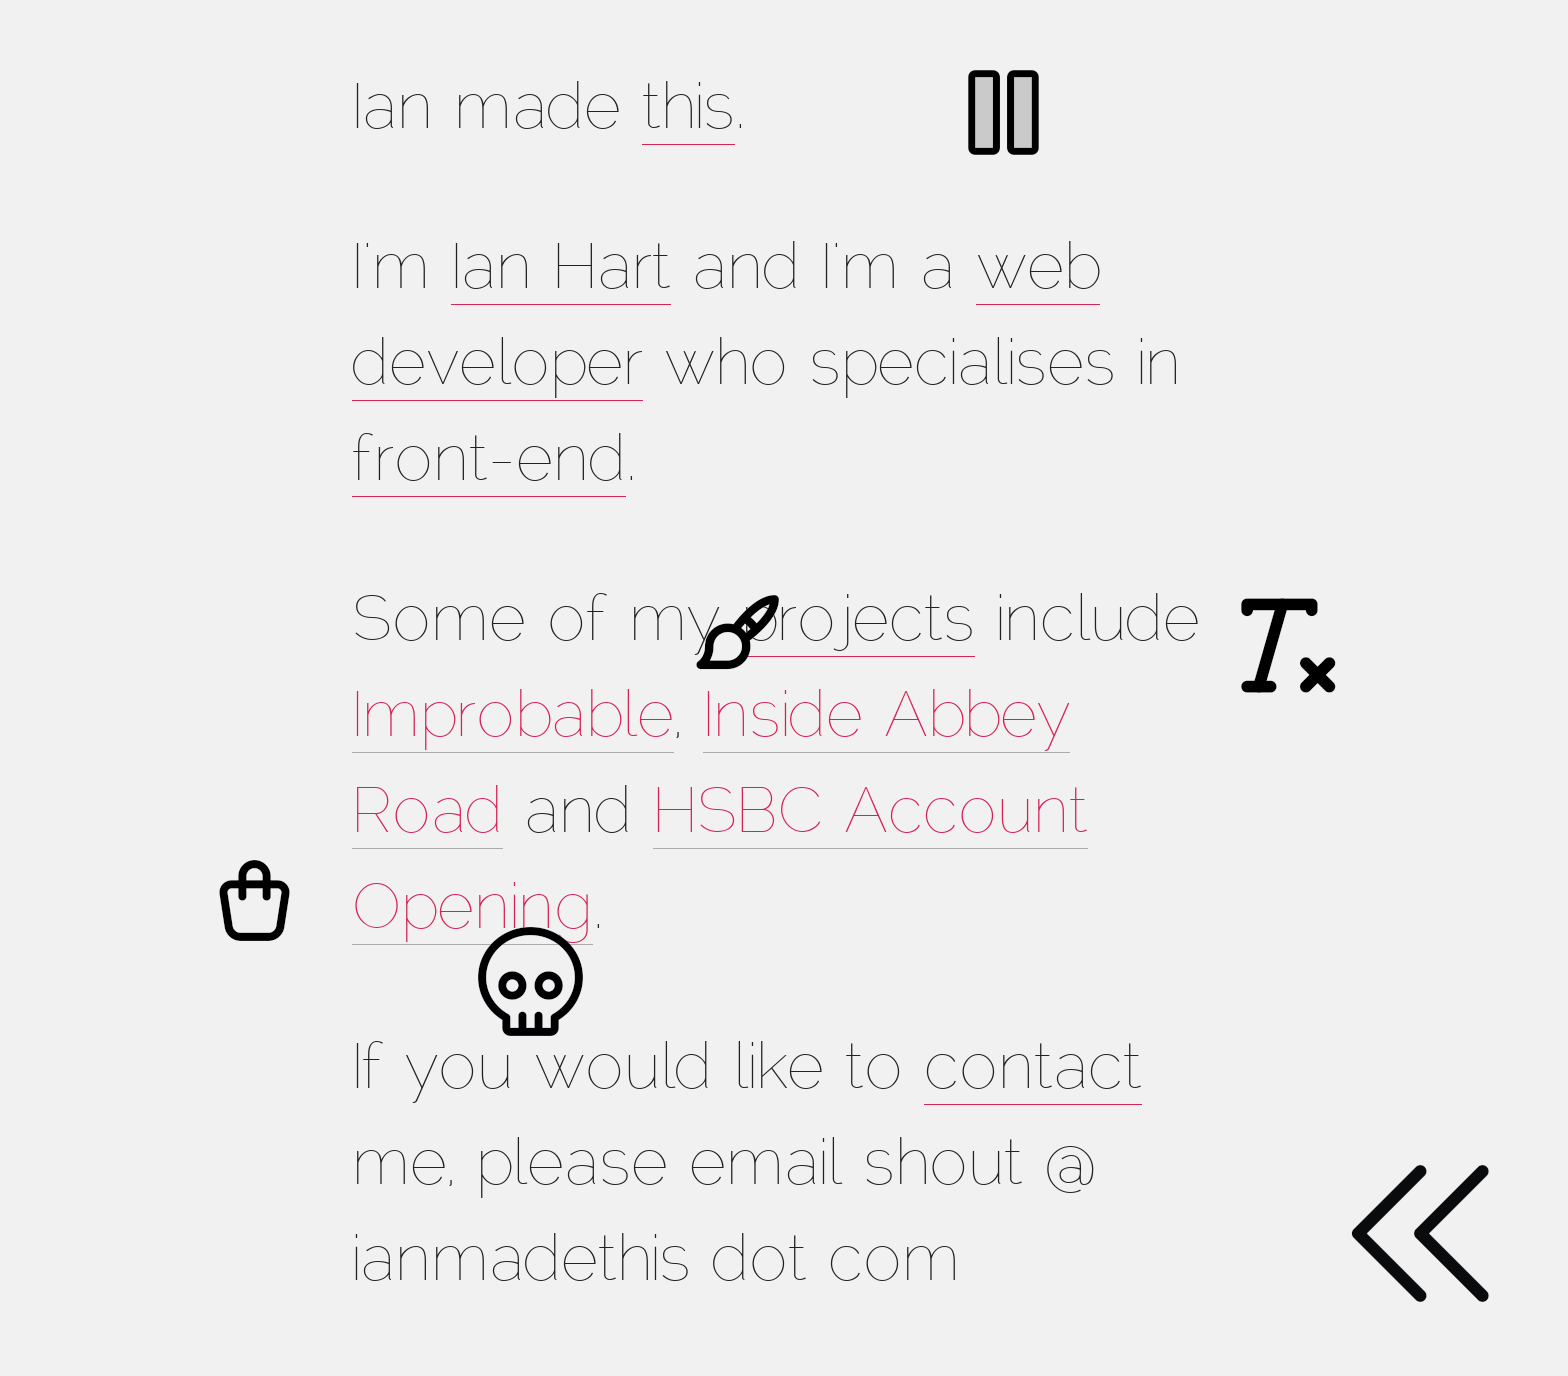 The height and width of the screenshot is (1376, 1568). I want to click on view your shopping bag, so click(254, 900).